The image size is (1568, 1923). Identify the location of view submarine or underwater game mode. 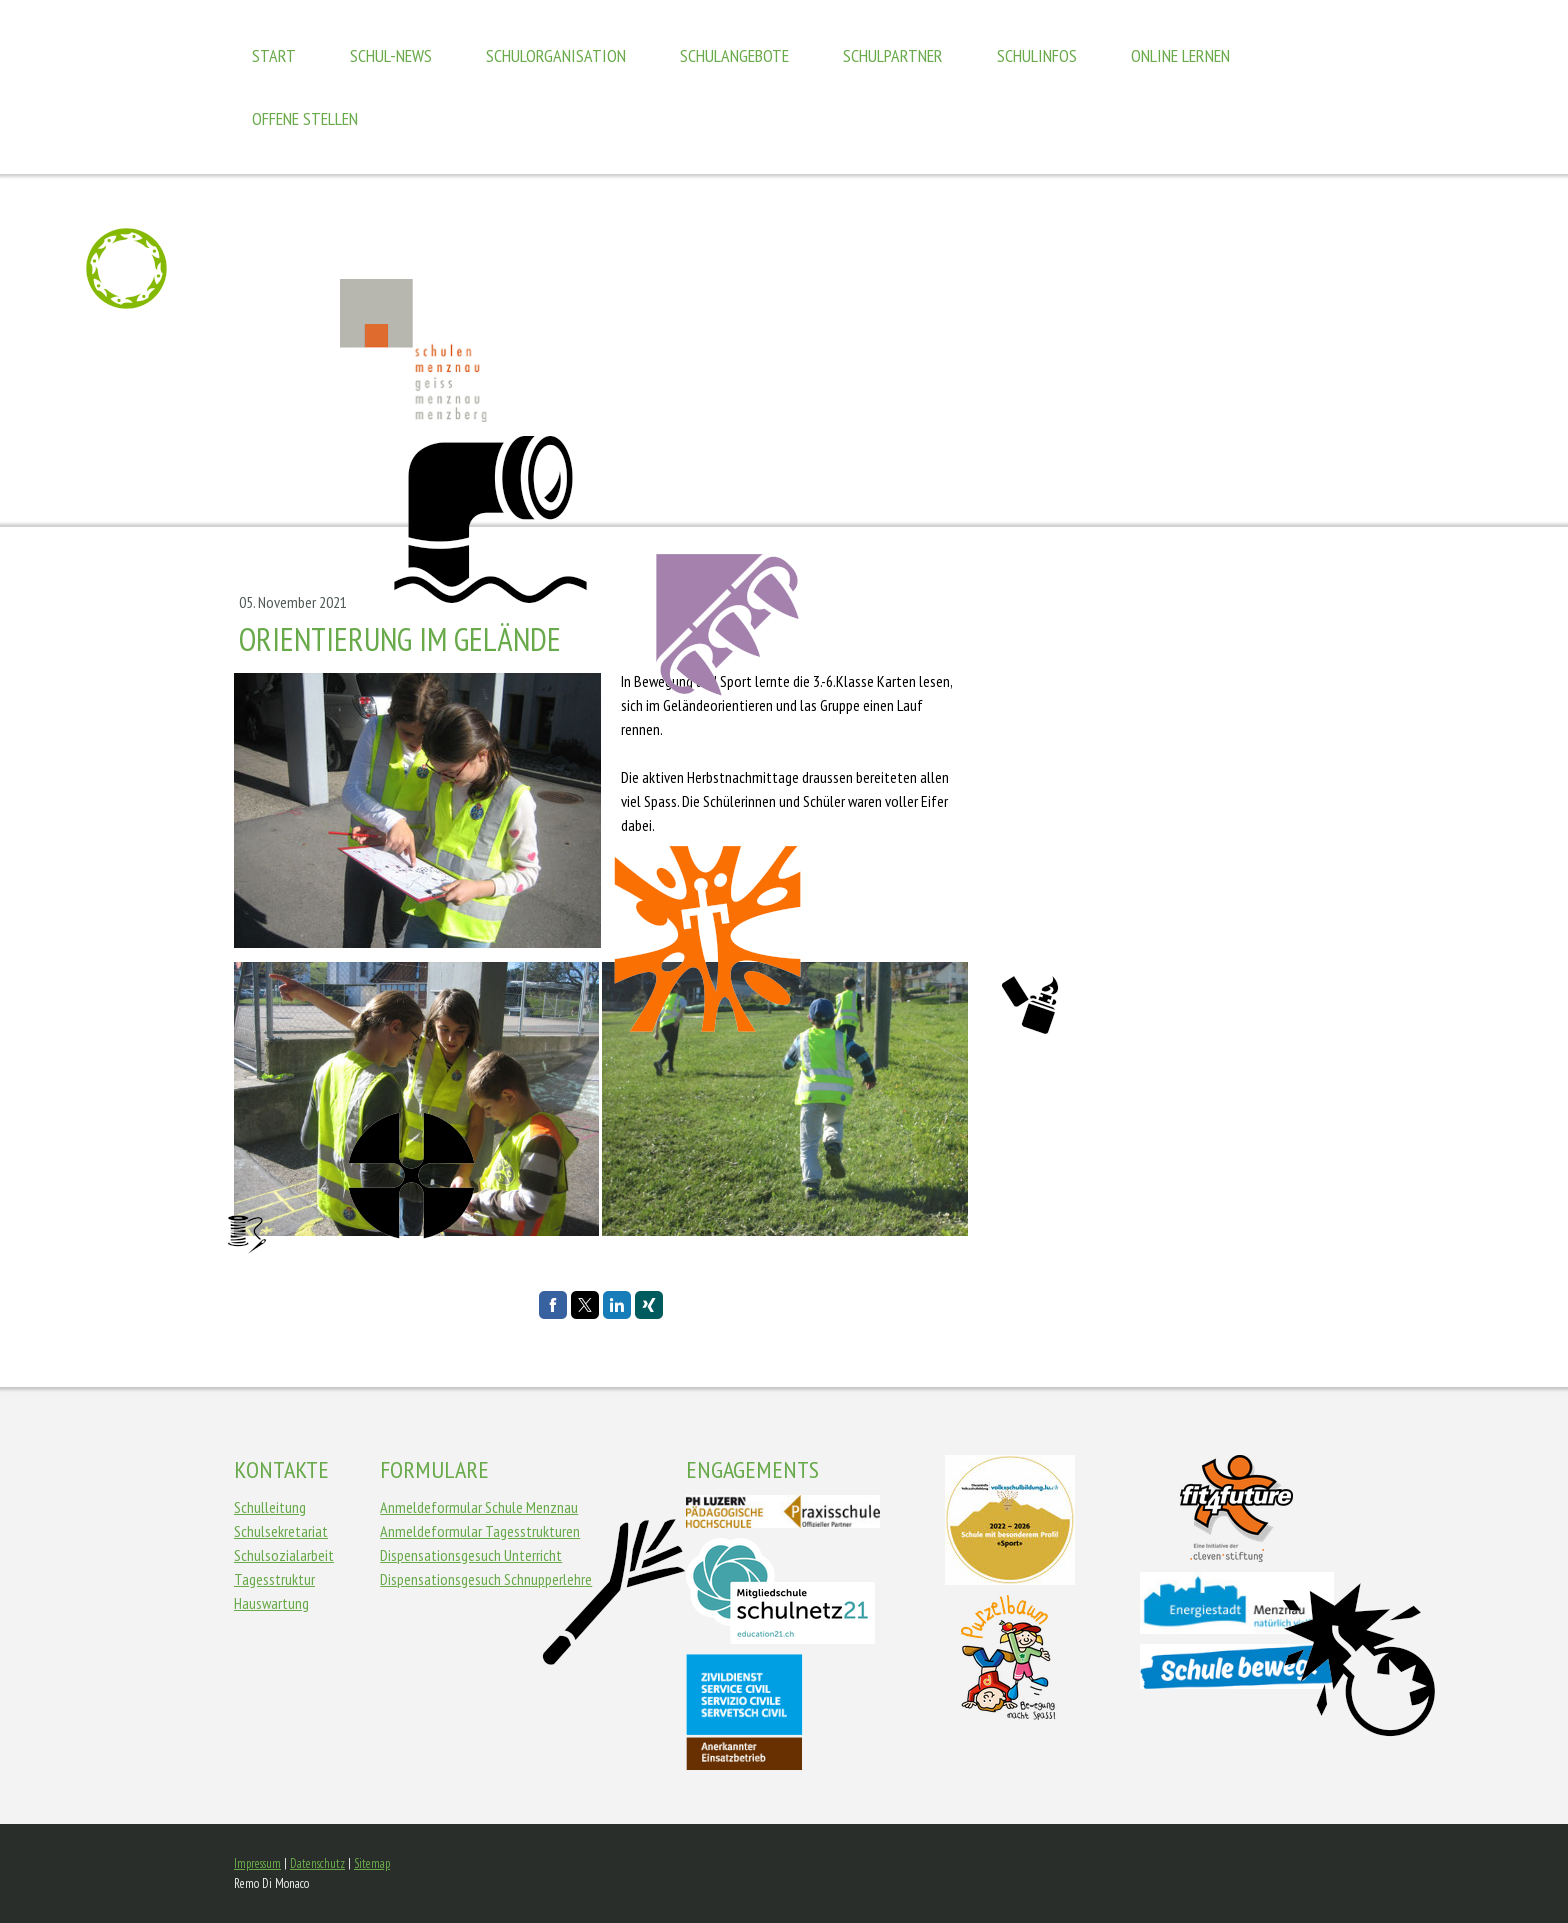
(490, 519).